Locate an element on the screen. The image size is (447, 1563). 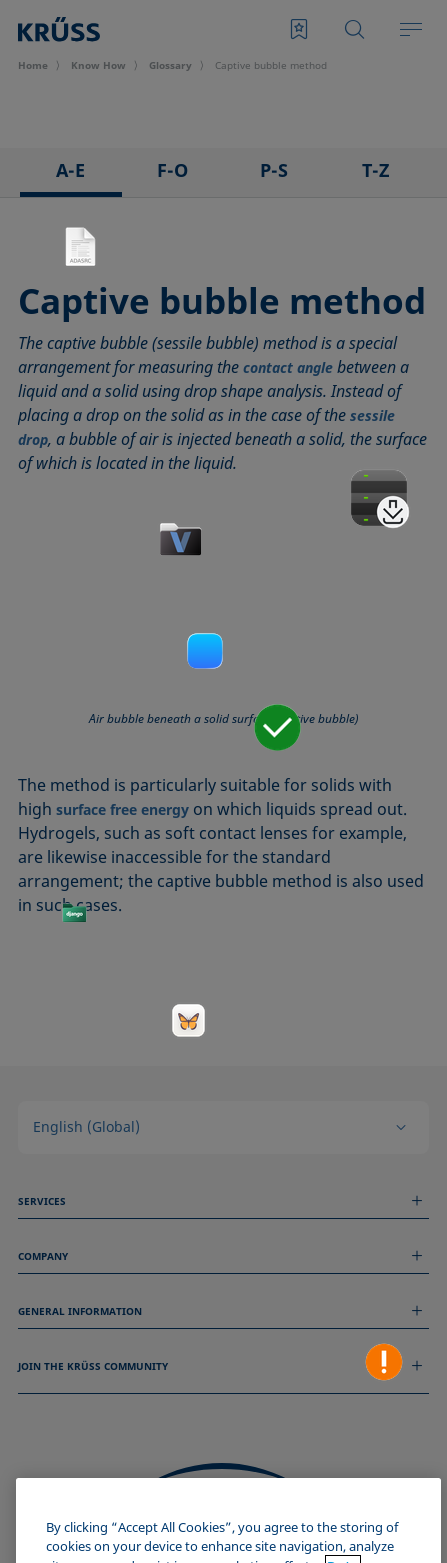
configure network server installation settings is located at coordinates (379, 498).